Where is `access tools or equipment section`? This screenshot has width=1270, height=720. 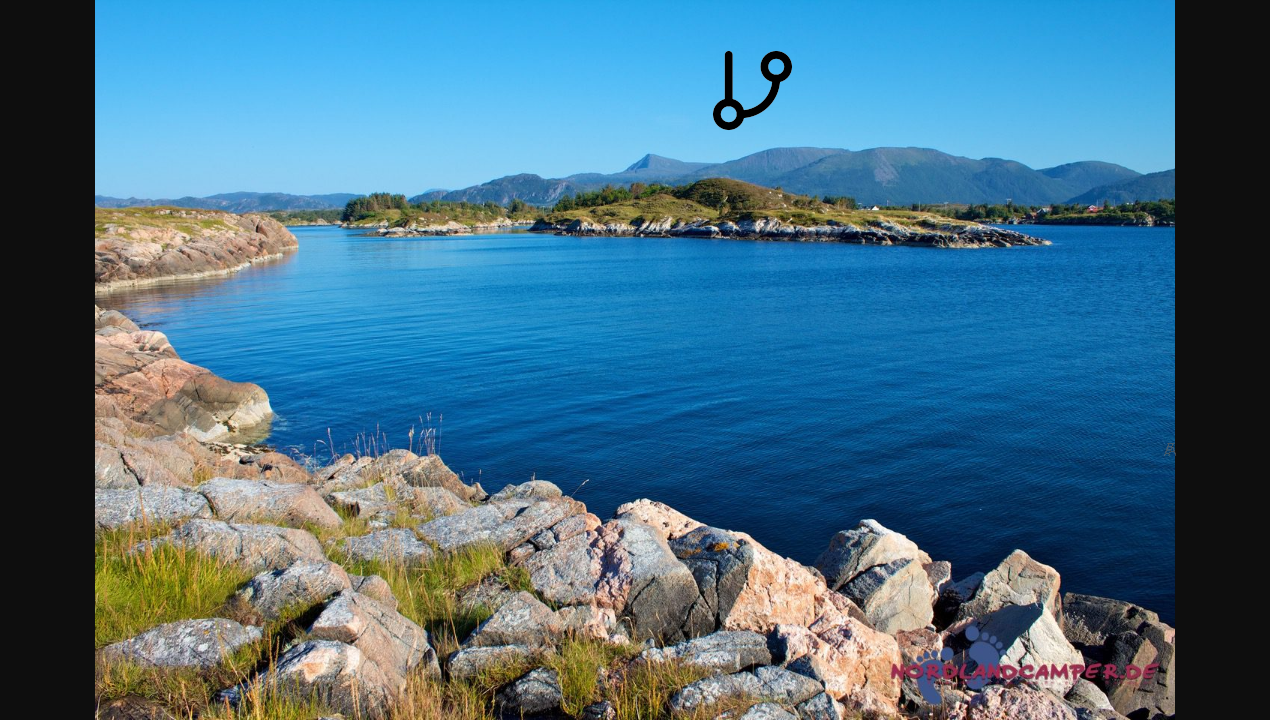
access tools or equipment section is located at coordinates (1170, 449).